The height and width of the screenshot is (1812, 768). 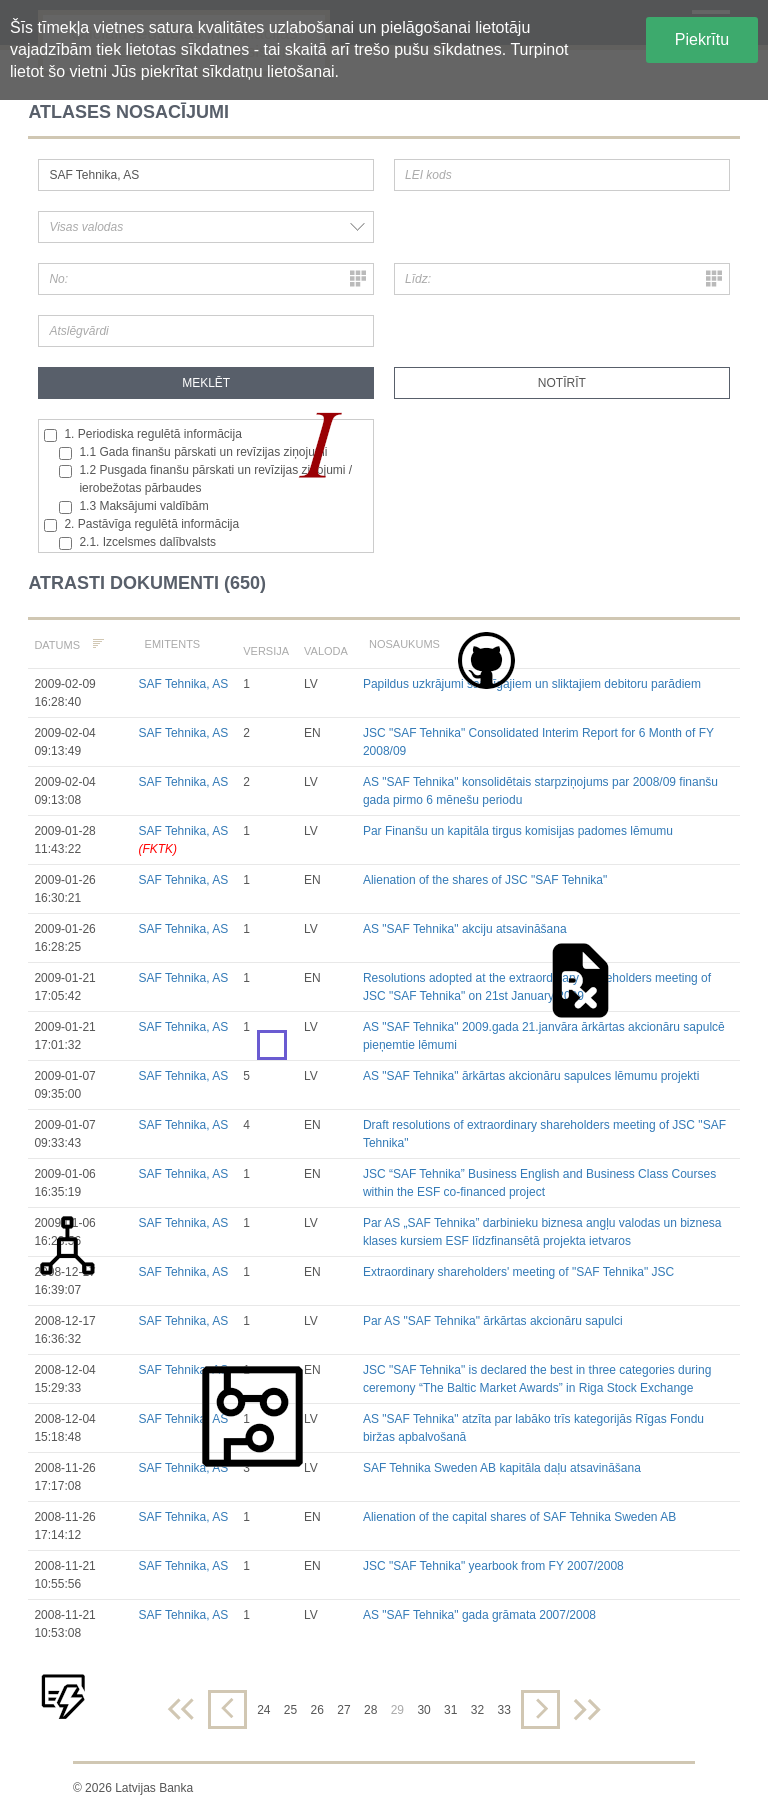 What do you see at coordinates (252, 1416) in the screenshot?
I see `view circuit board or hardware-related files` at bounding box center [252, 1416].